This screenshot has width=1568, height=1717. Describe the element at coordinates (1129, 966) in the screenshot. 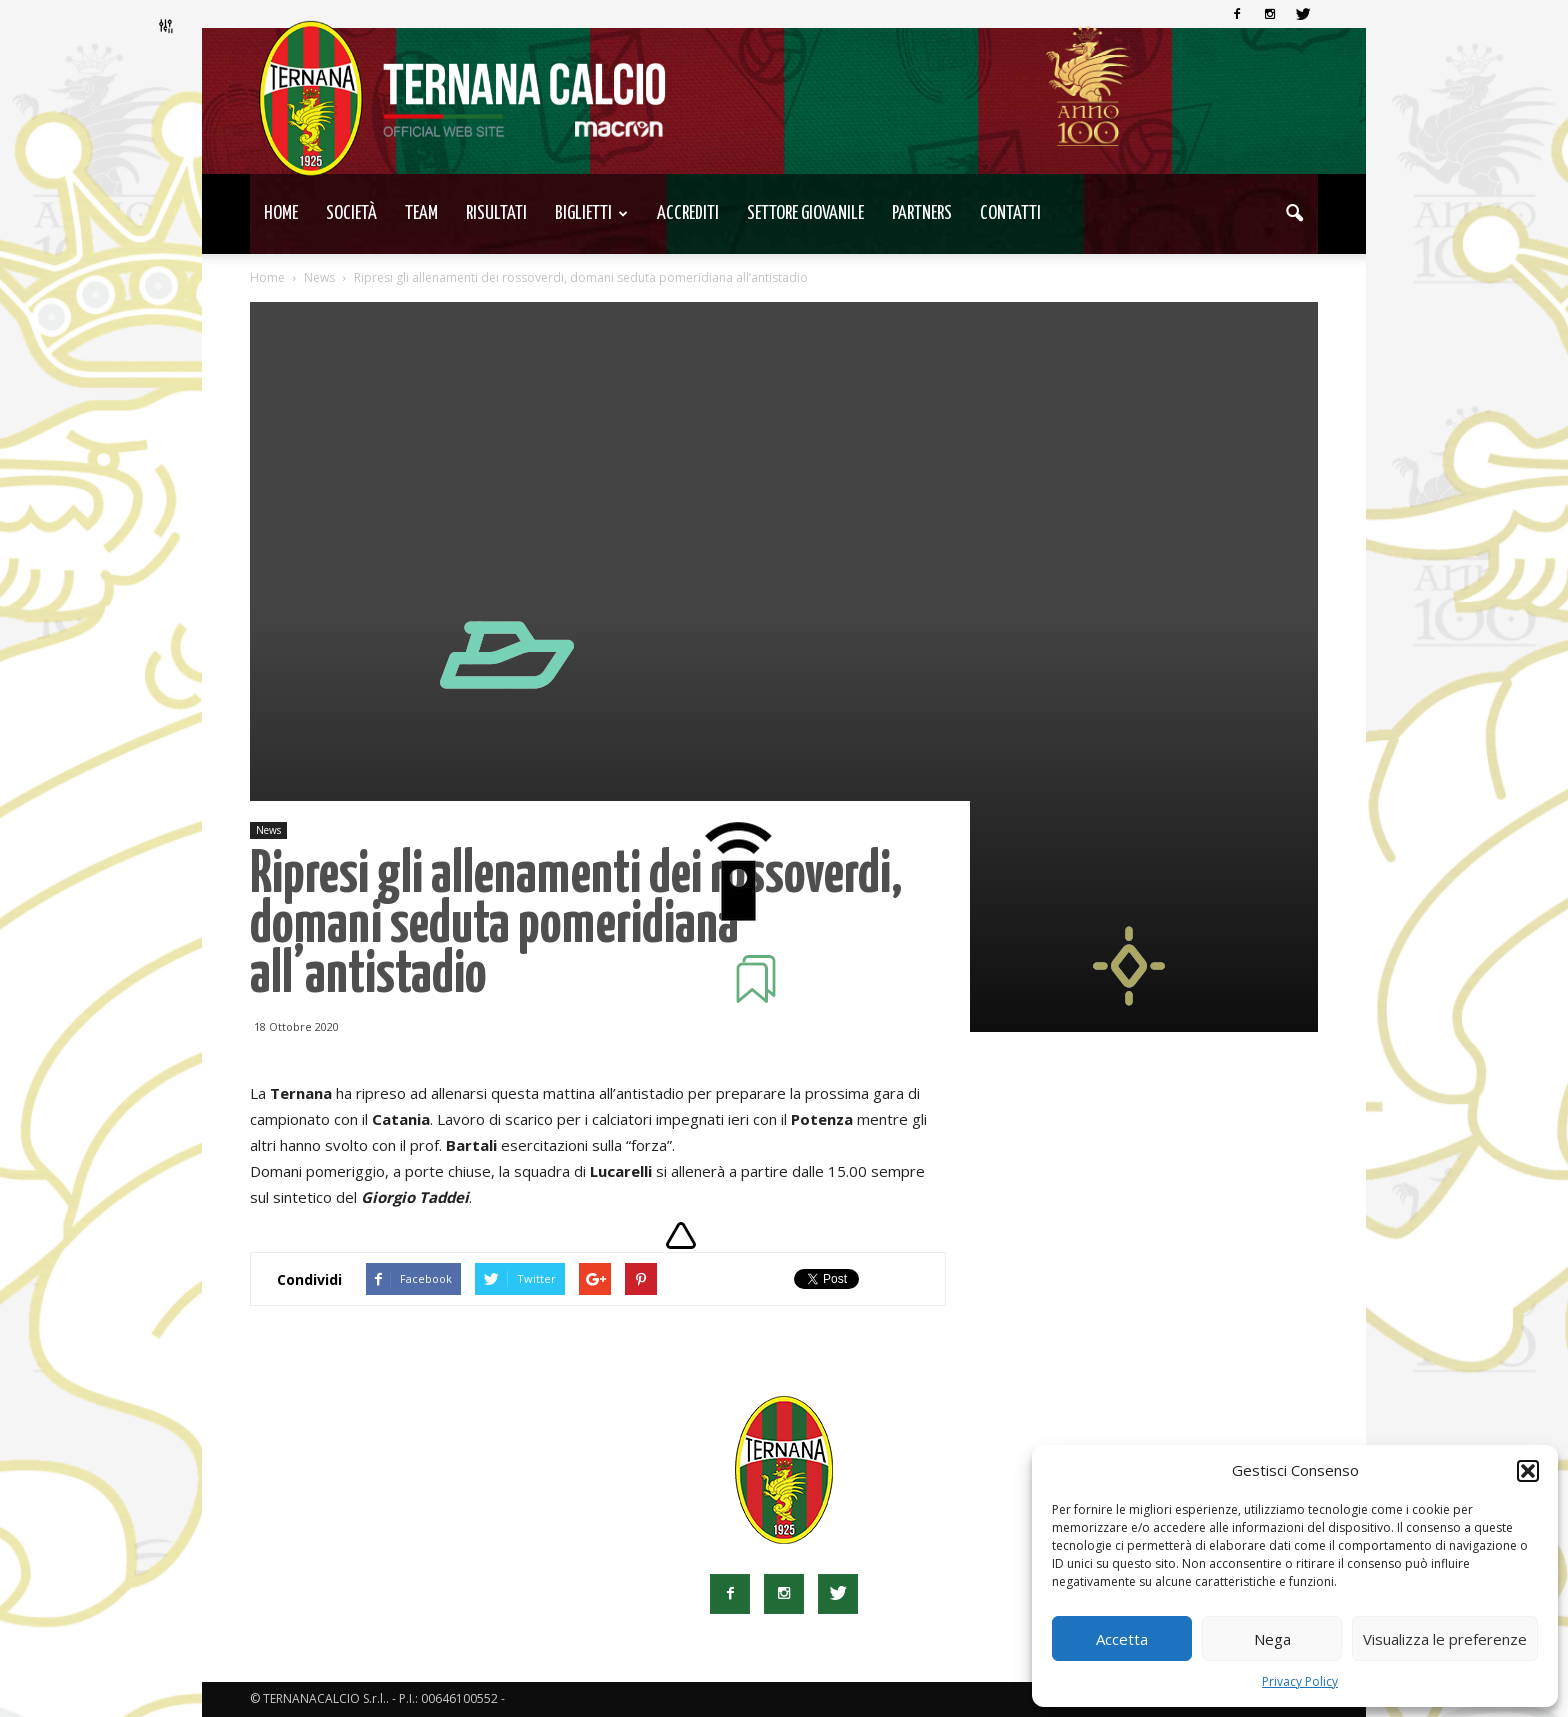

I see `align keyframe to center of timeline` at that location.